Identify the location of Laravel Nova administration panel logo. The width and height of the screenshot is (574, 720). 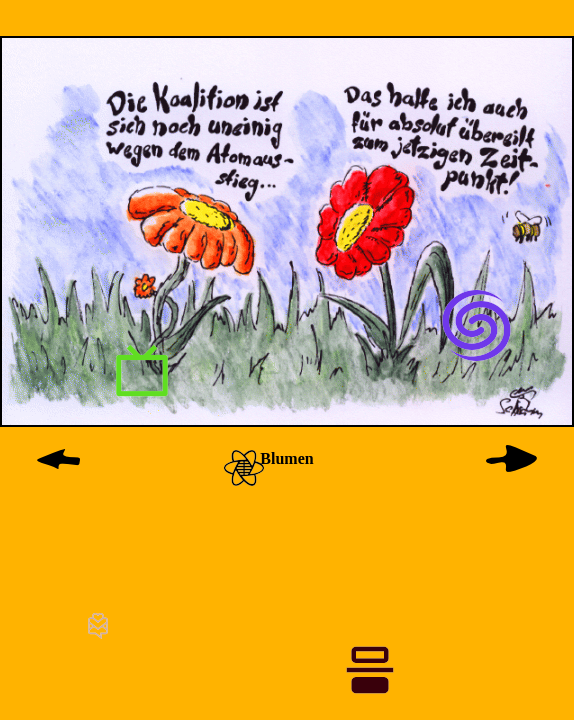
(476, 325).